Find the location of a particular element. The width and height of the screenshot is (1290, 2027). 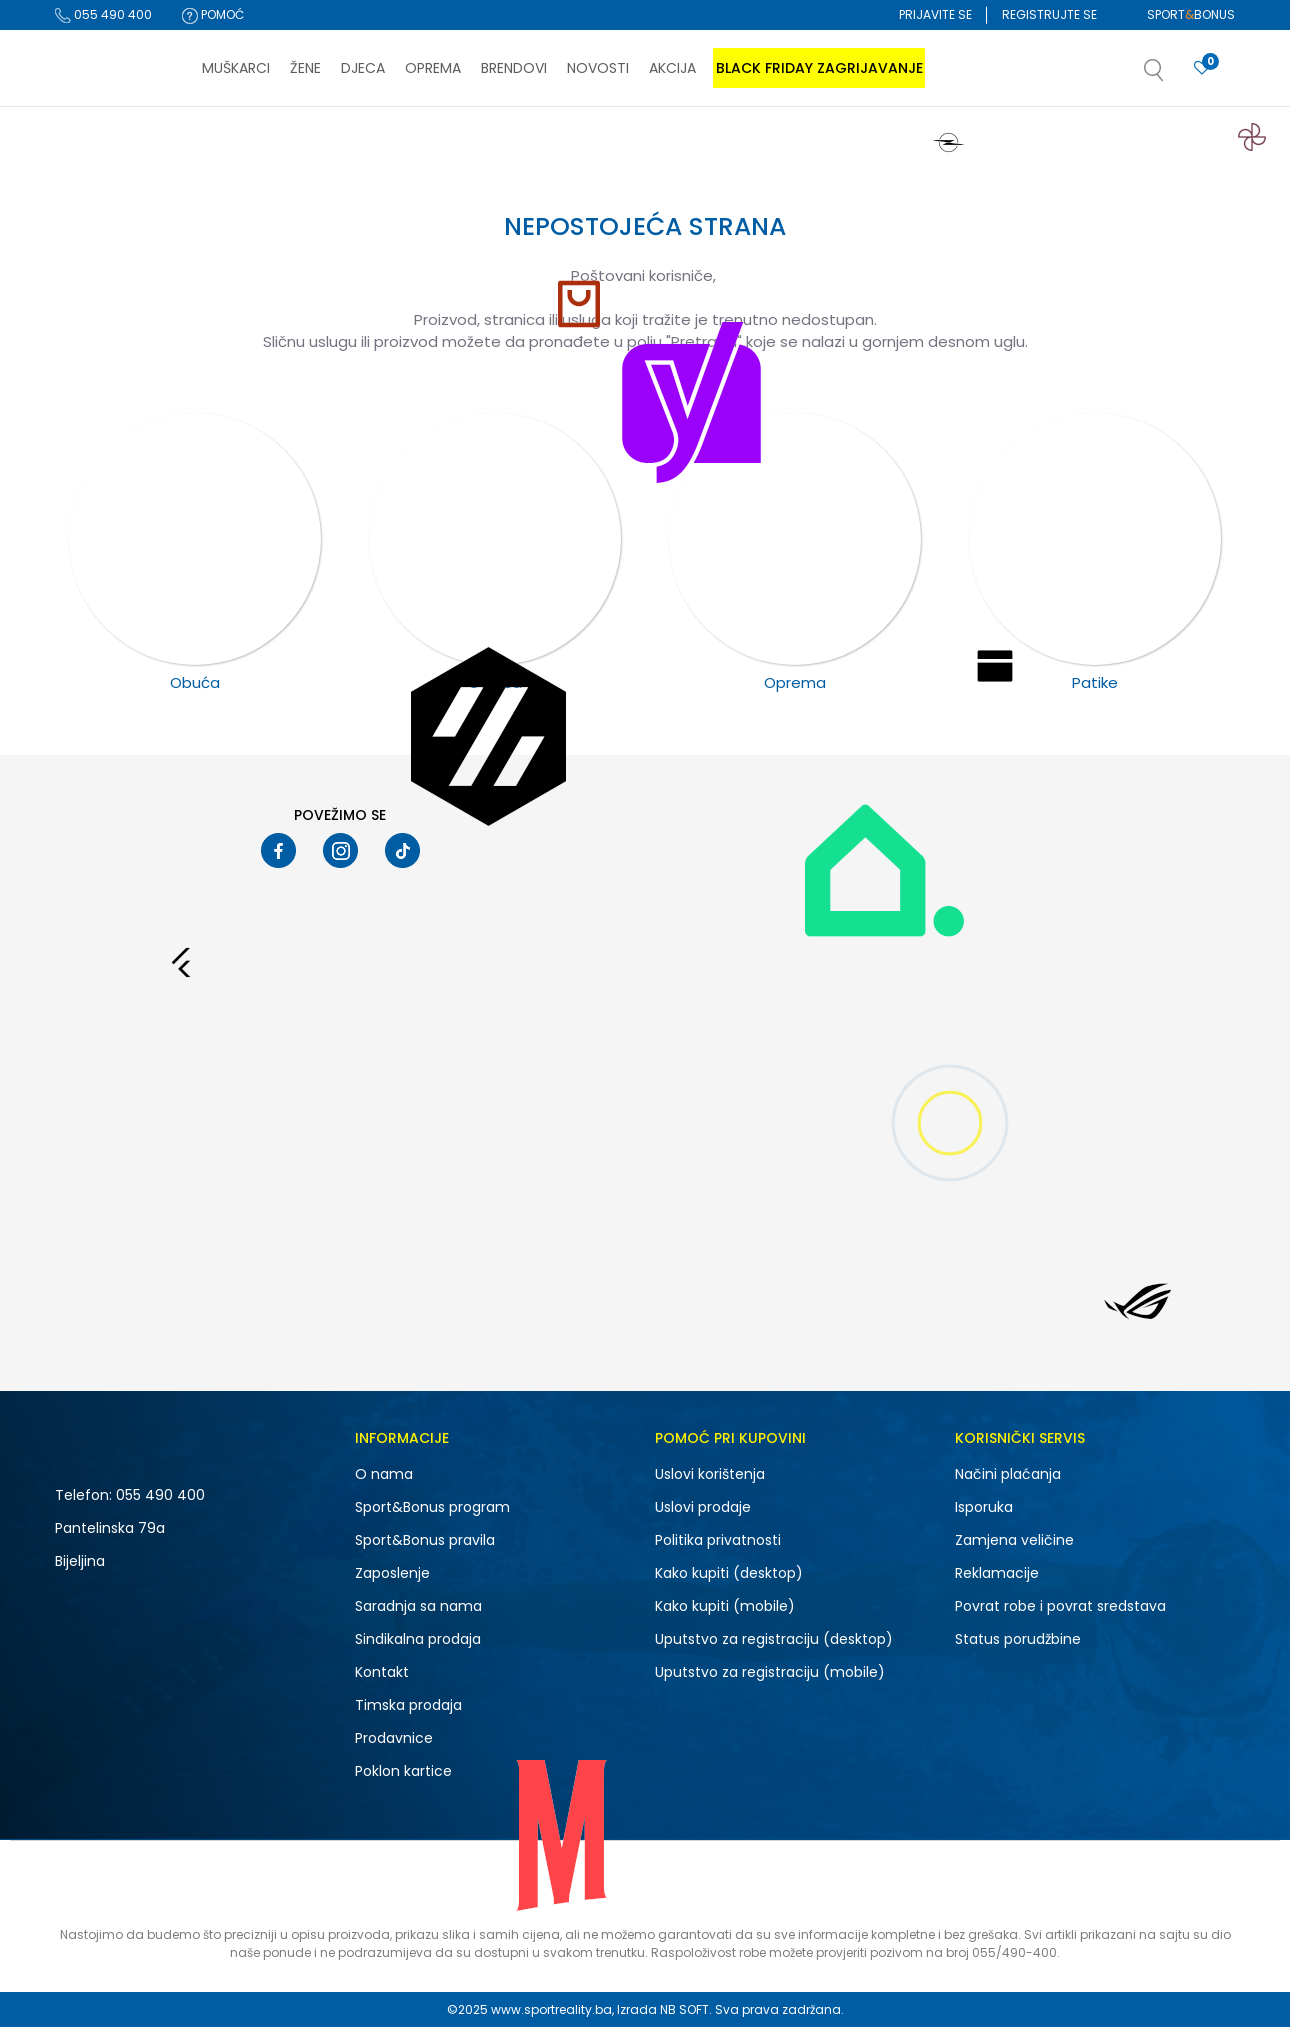

open google photos app is located at coordinates (1252, 137).